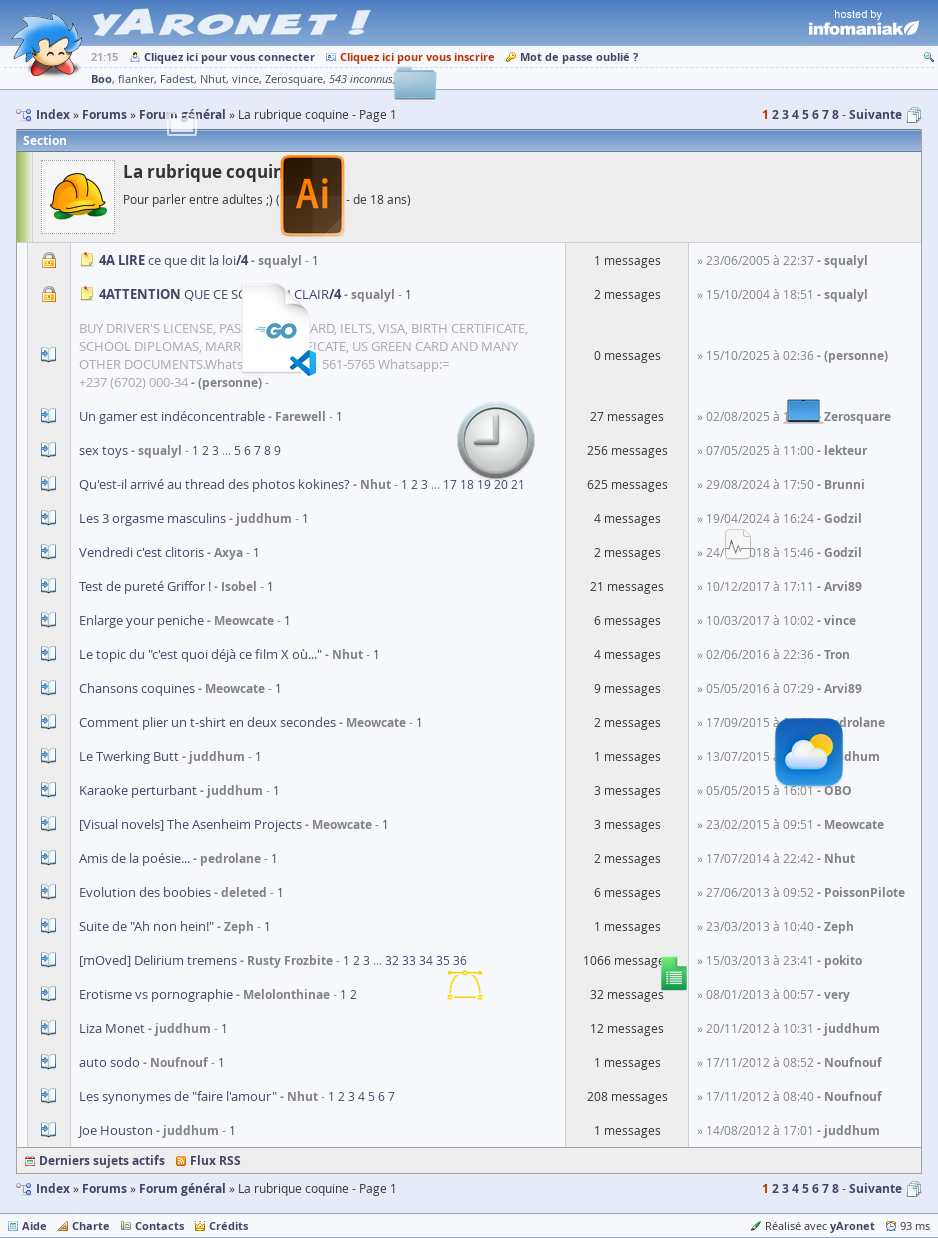 The width and height of the screenshot is (938, 1238). Describe the element at coordinates (496, 440) in the screenshot. I see `view all recently accessed files` at that location.